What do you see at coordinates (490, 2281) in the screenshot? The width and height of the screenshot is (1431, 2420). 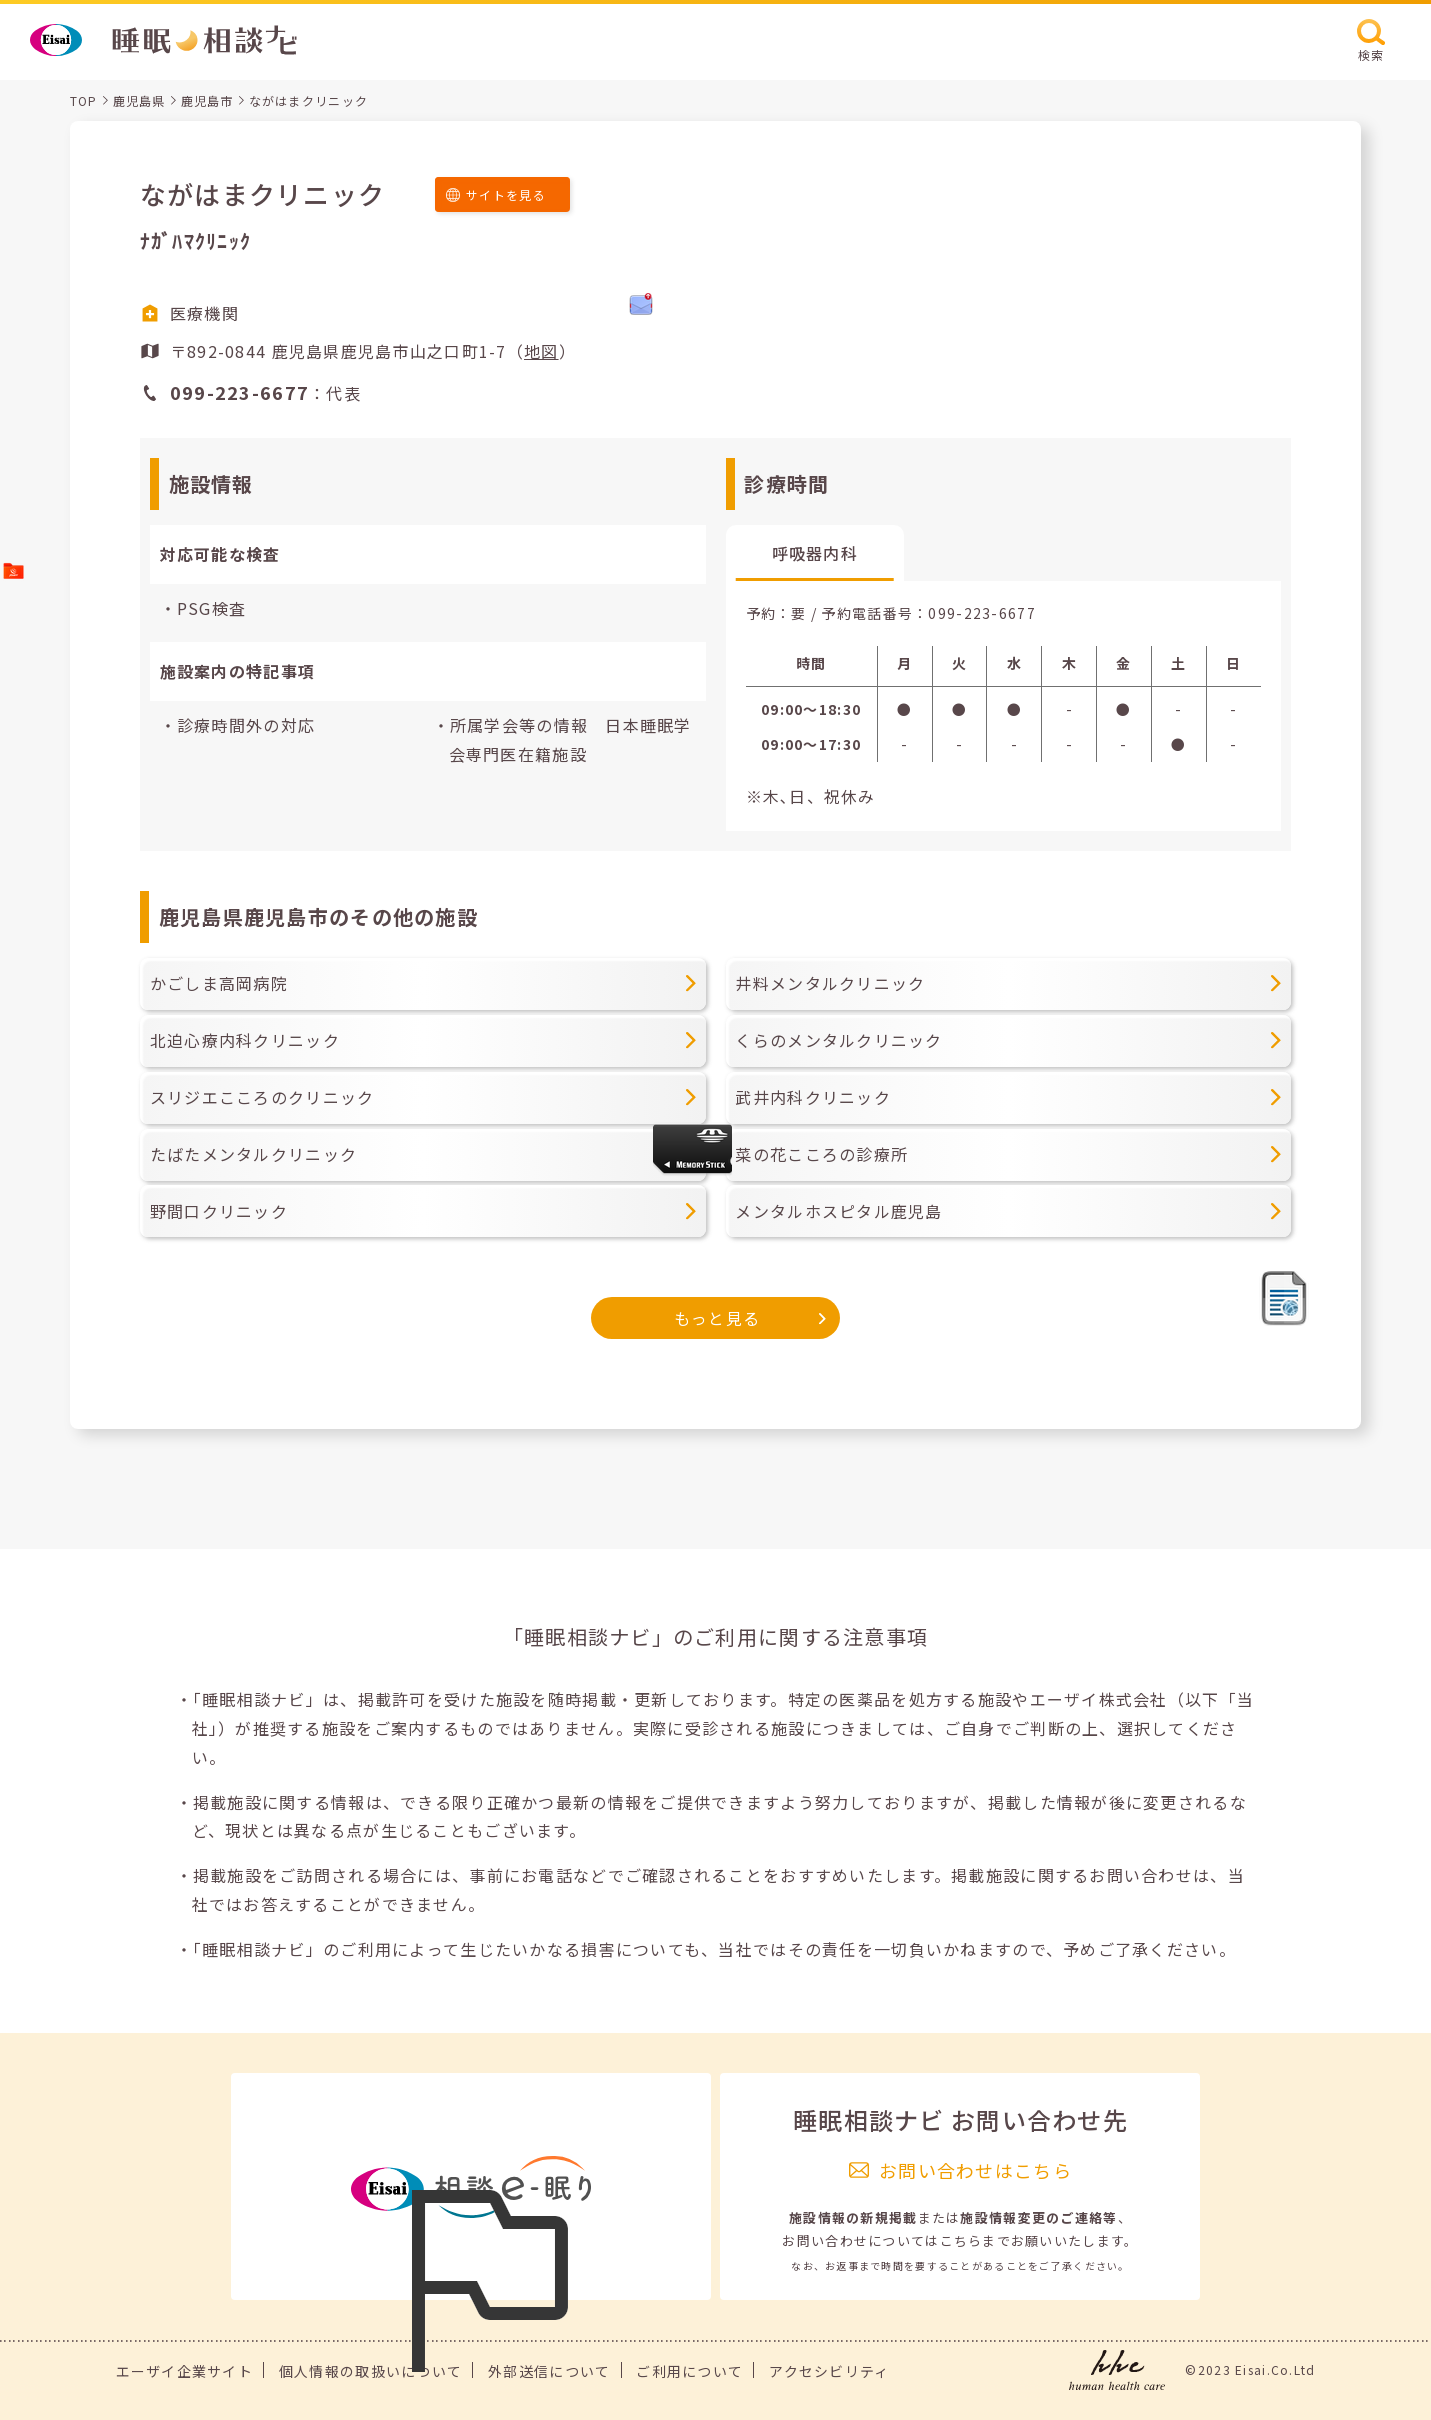 I see `access flag emojis in the emoji picker` at bounding box center [490, 2281].